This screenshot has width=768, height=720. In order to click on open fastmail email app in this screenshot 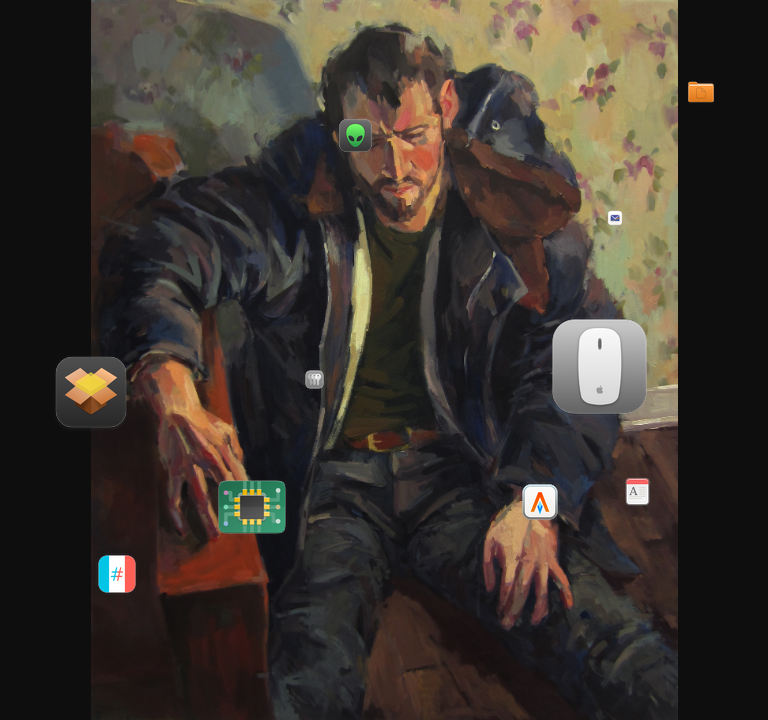, I will do `click(615, 218)`.